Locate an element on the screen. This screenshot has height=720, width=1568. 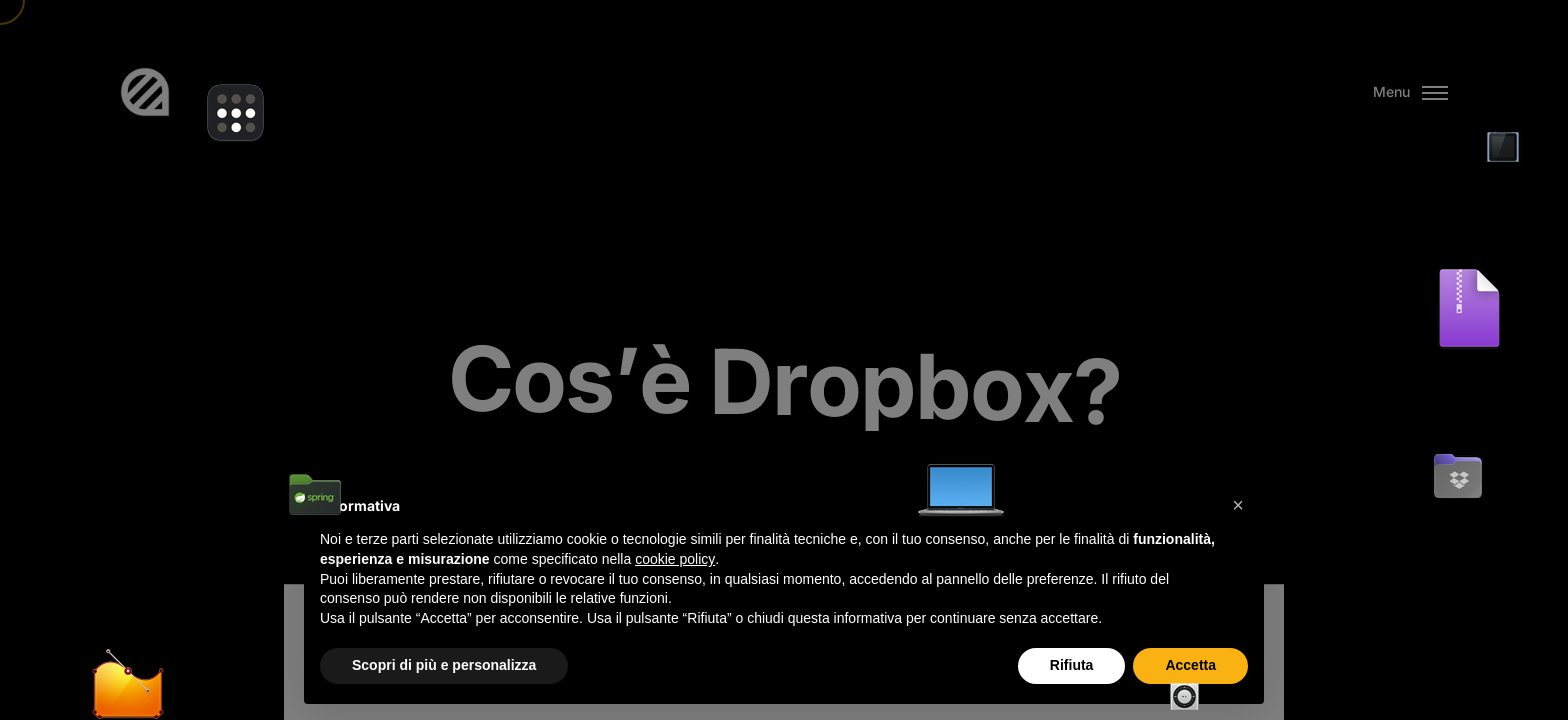
access media library or asset collection is located at coordinates (128, 684).